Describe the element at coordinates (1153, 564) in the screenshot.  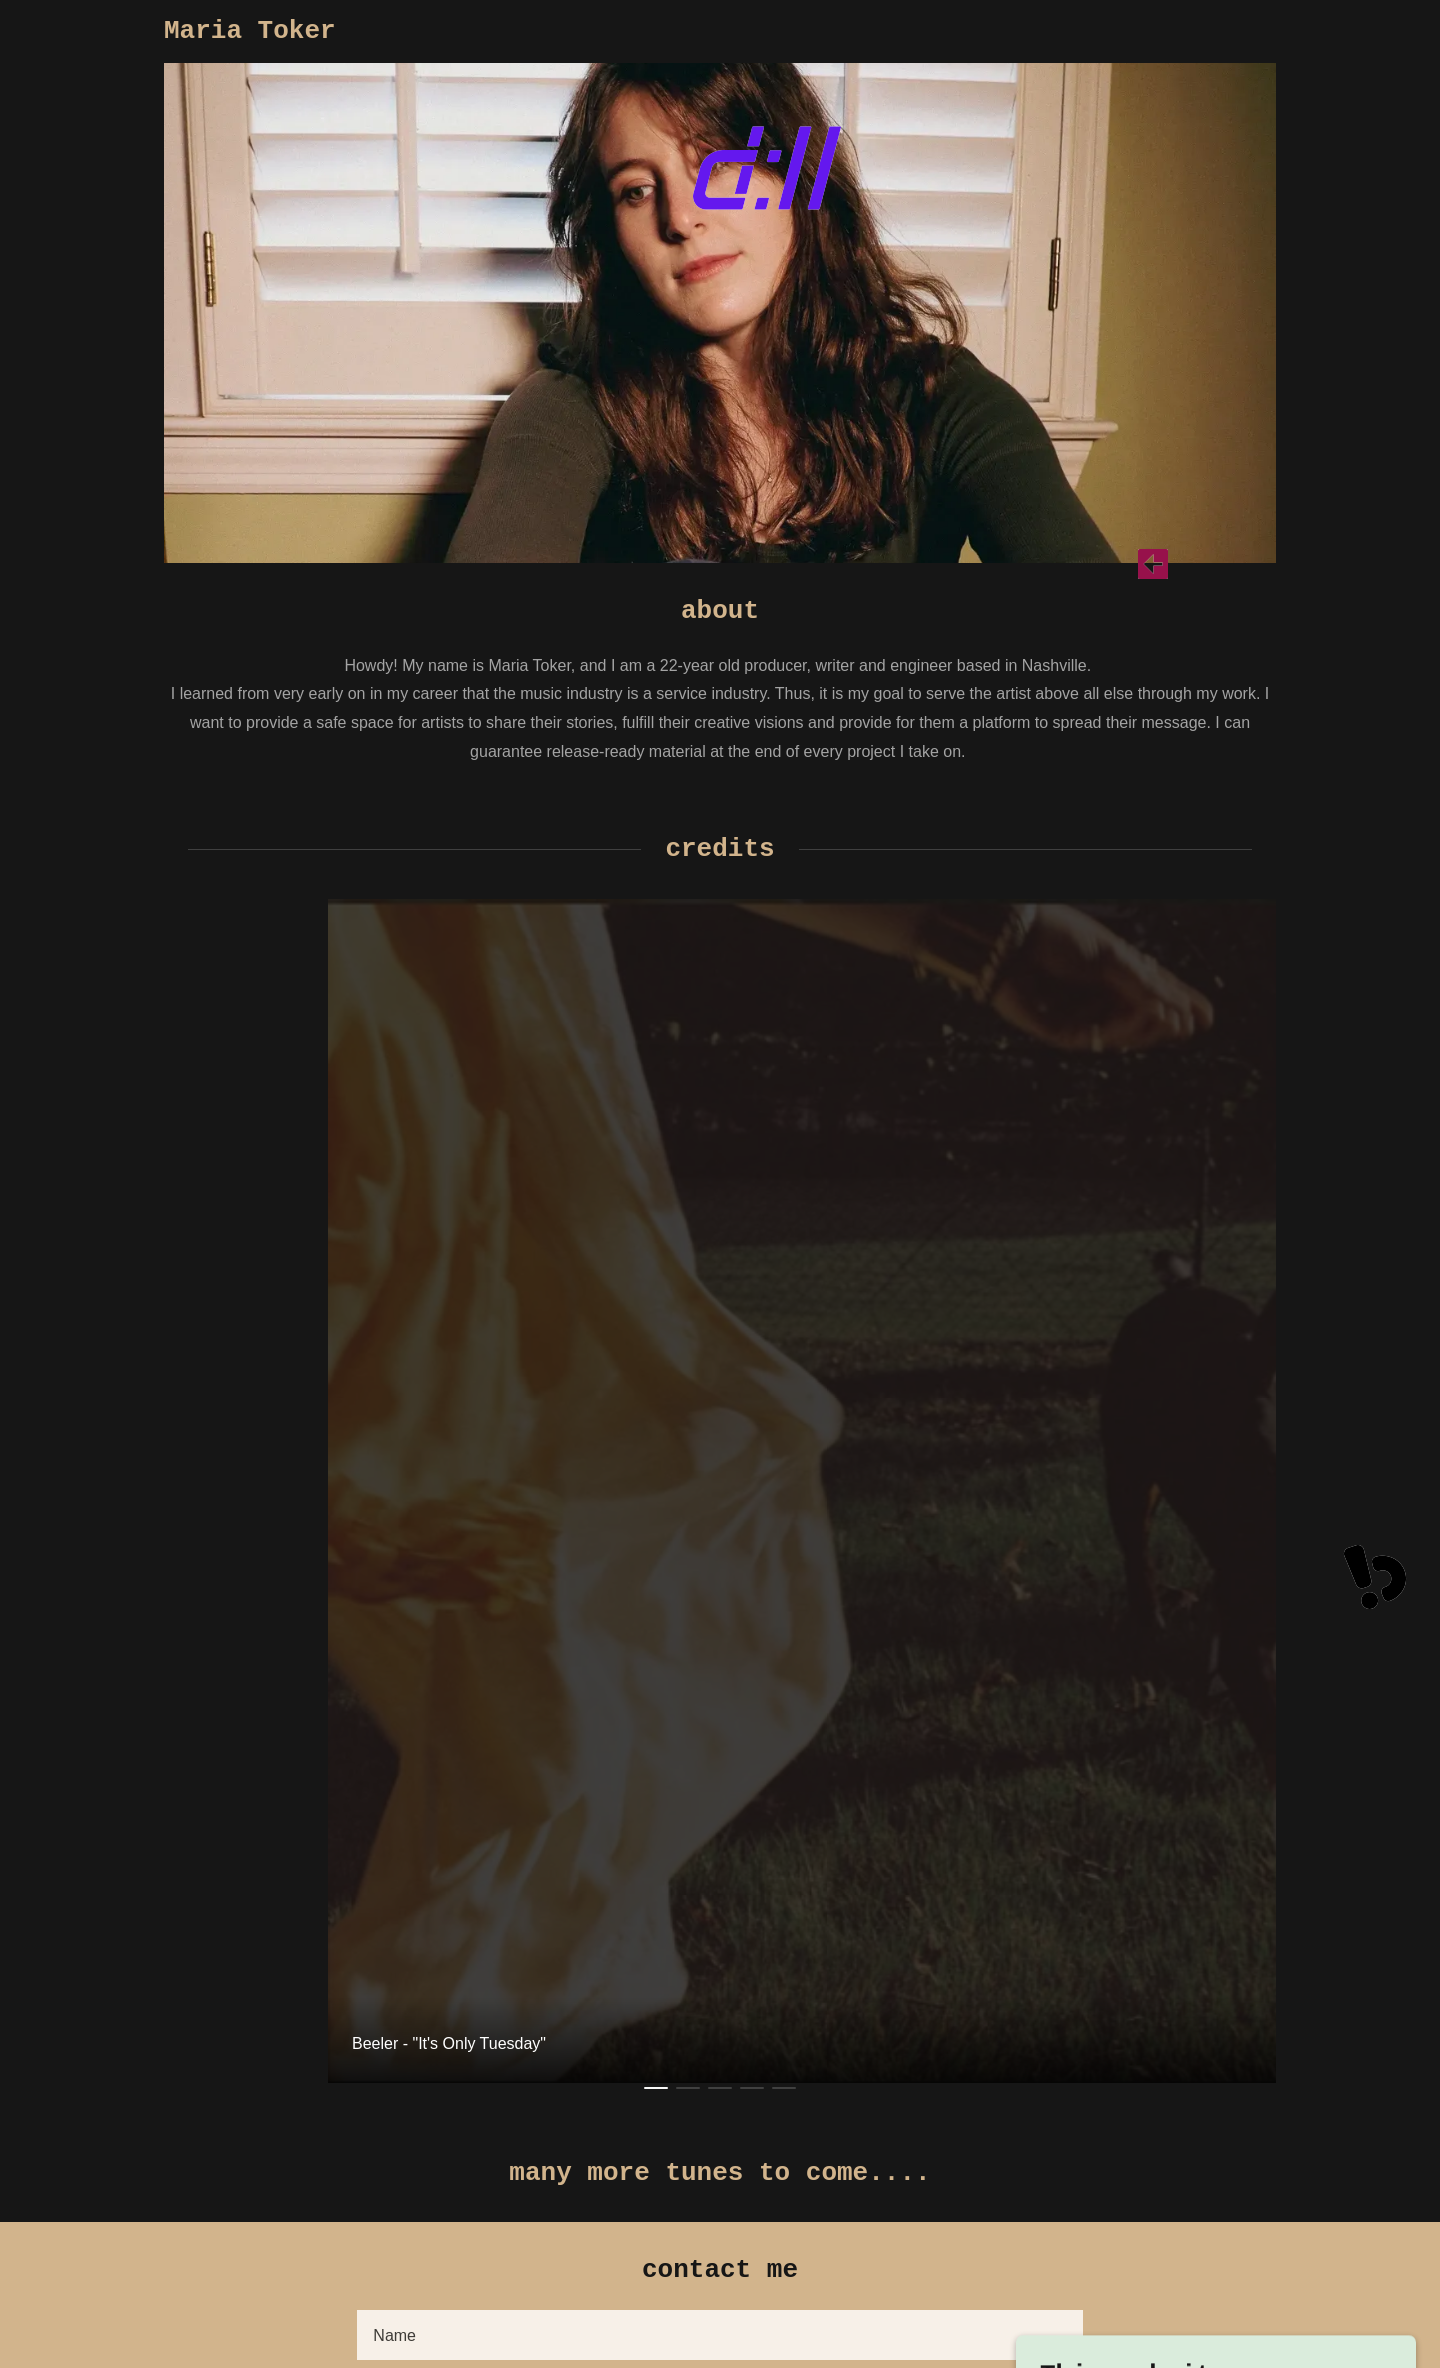
I see `go back to the previous screen` at that location.